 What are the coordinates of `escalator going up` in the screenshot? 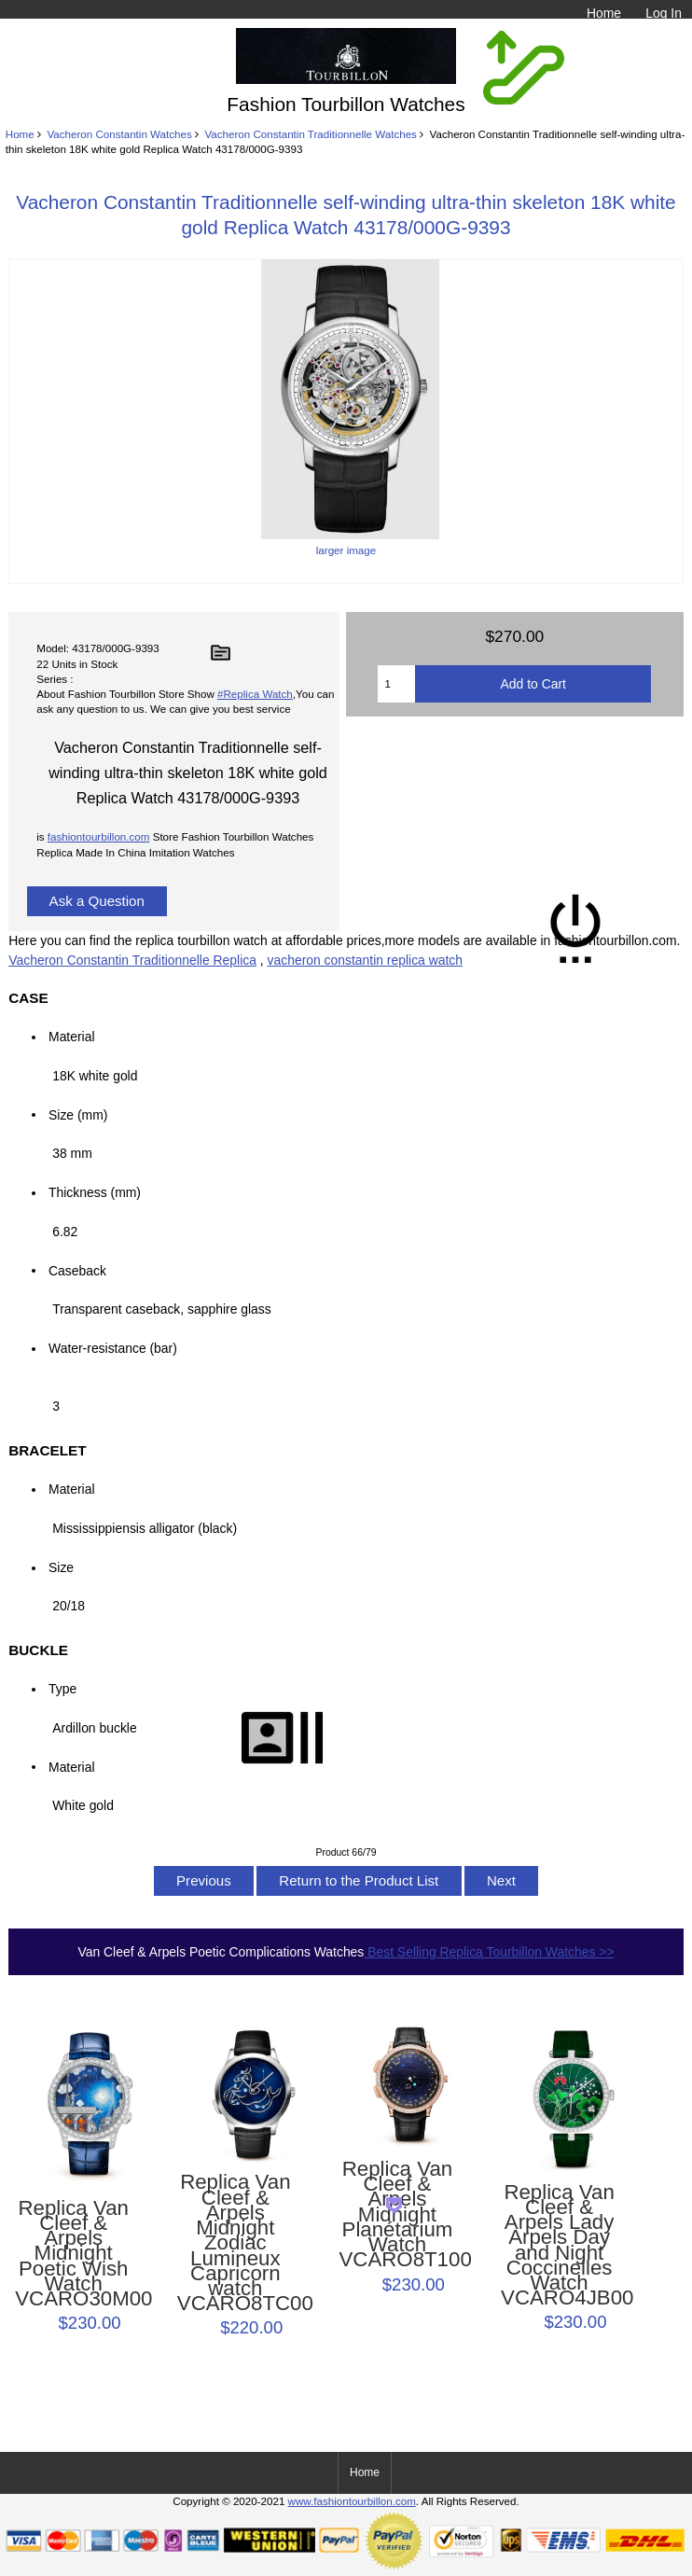 It's located at (523, 67).